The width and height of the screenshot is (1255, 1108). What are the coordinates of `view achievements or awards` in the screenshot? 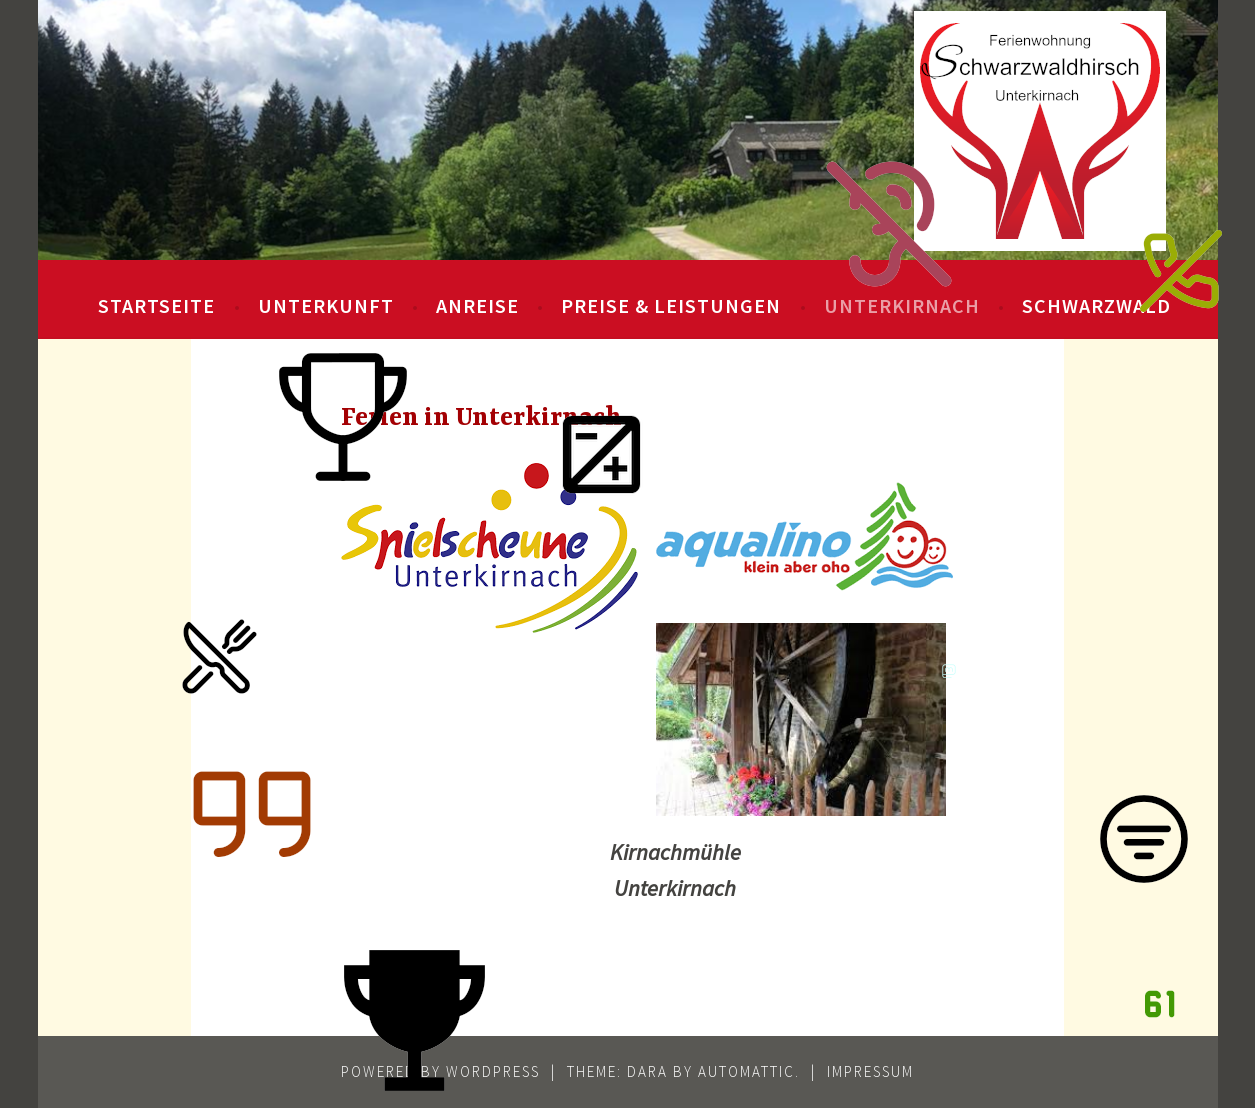 It's located at (343, 417).